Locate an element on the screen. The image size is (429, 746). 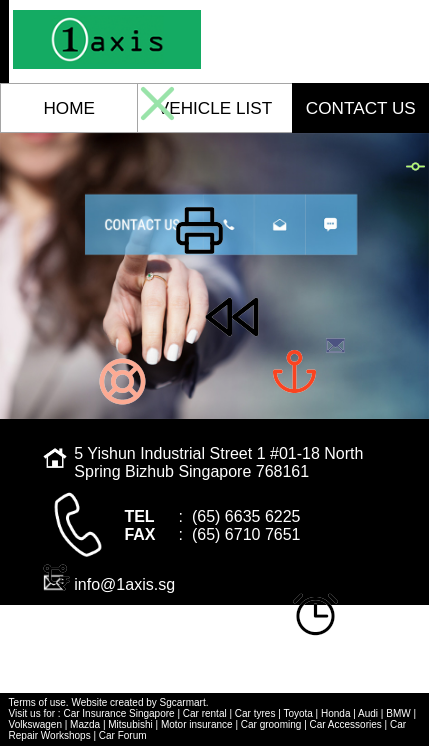
rewind or skip backward in media playback is located at coordinates (232, 317).